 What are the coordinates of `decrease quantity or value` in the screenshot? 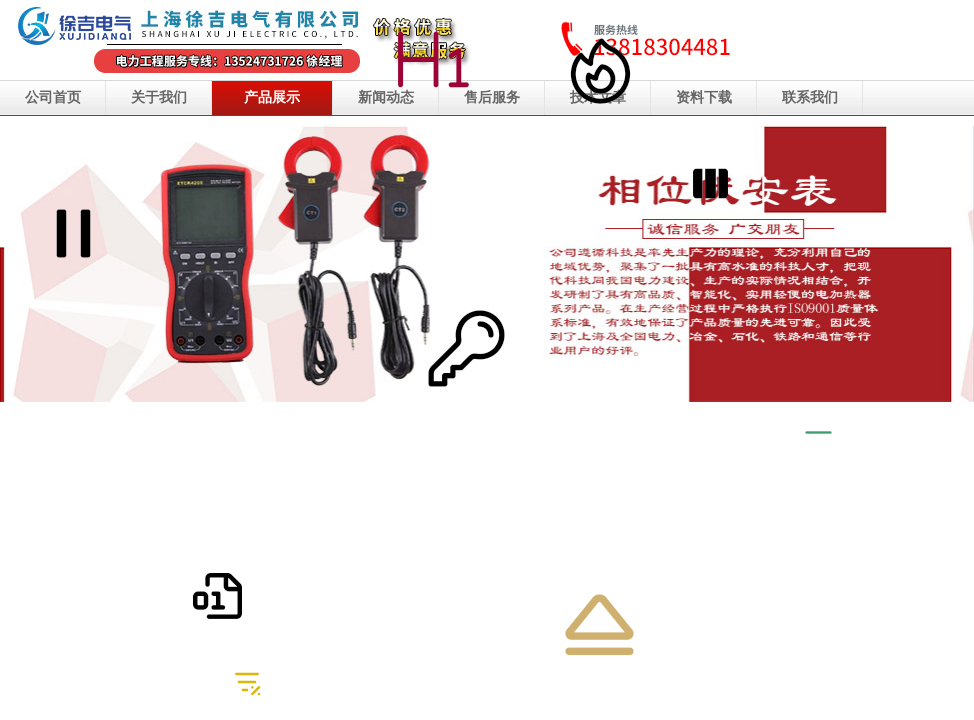 It's located at (818, 432).